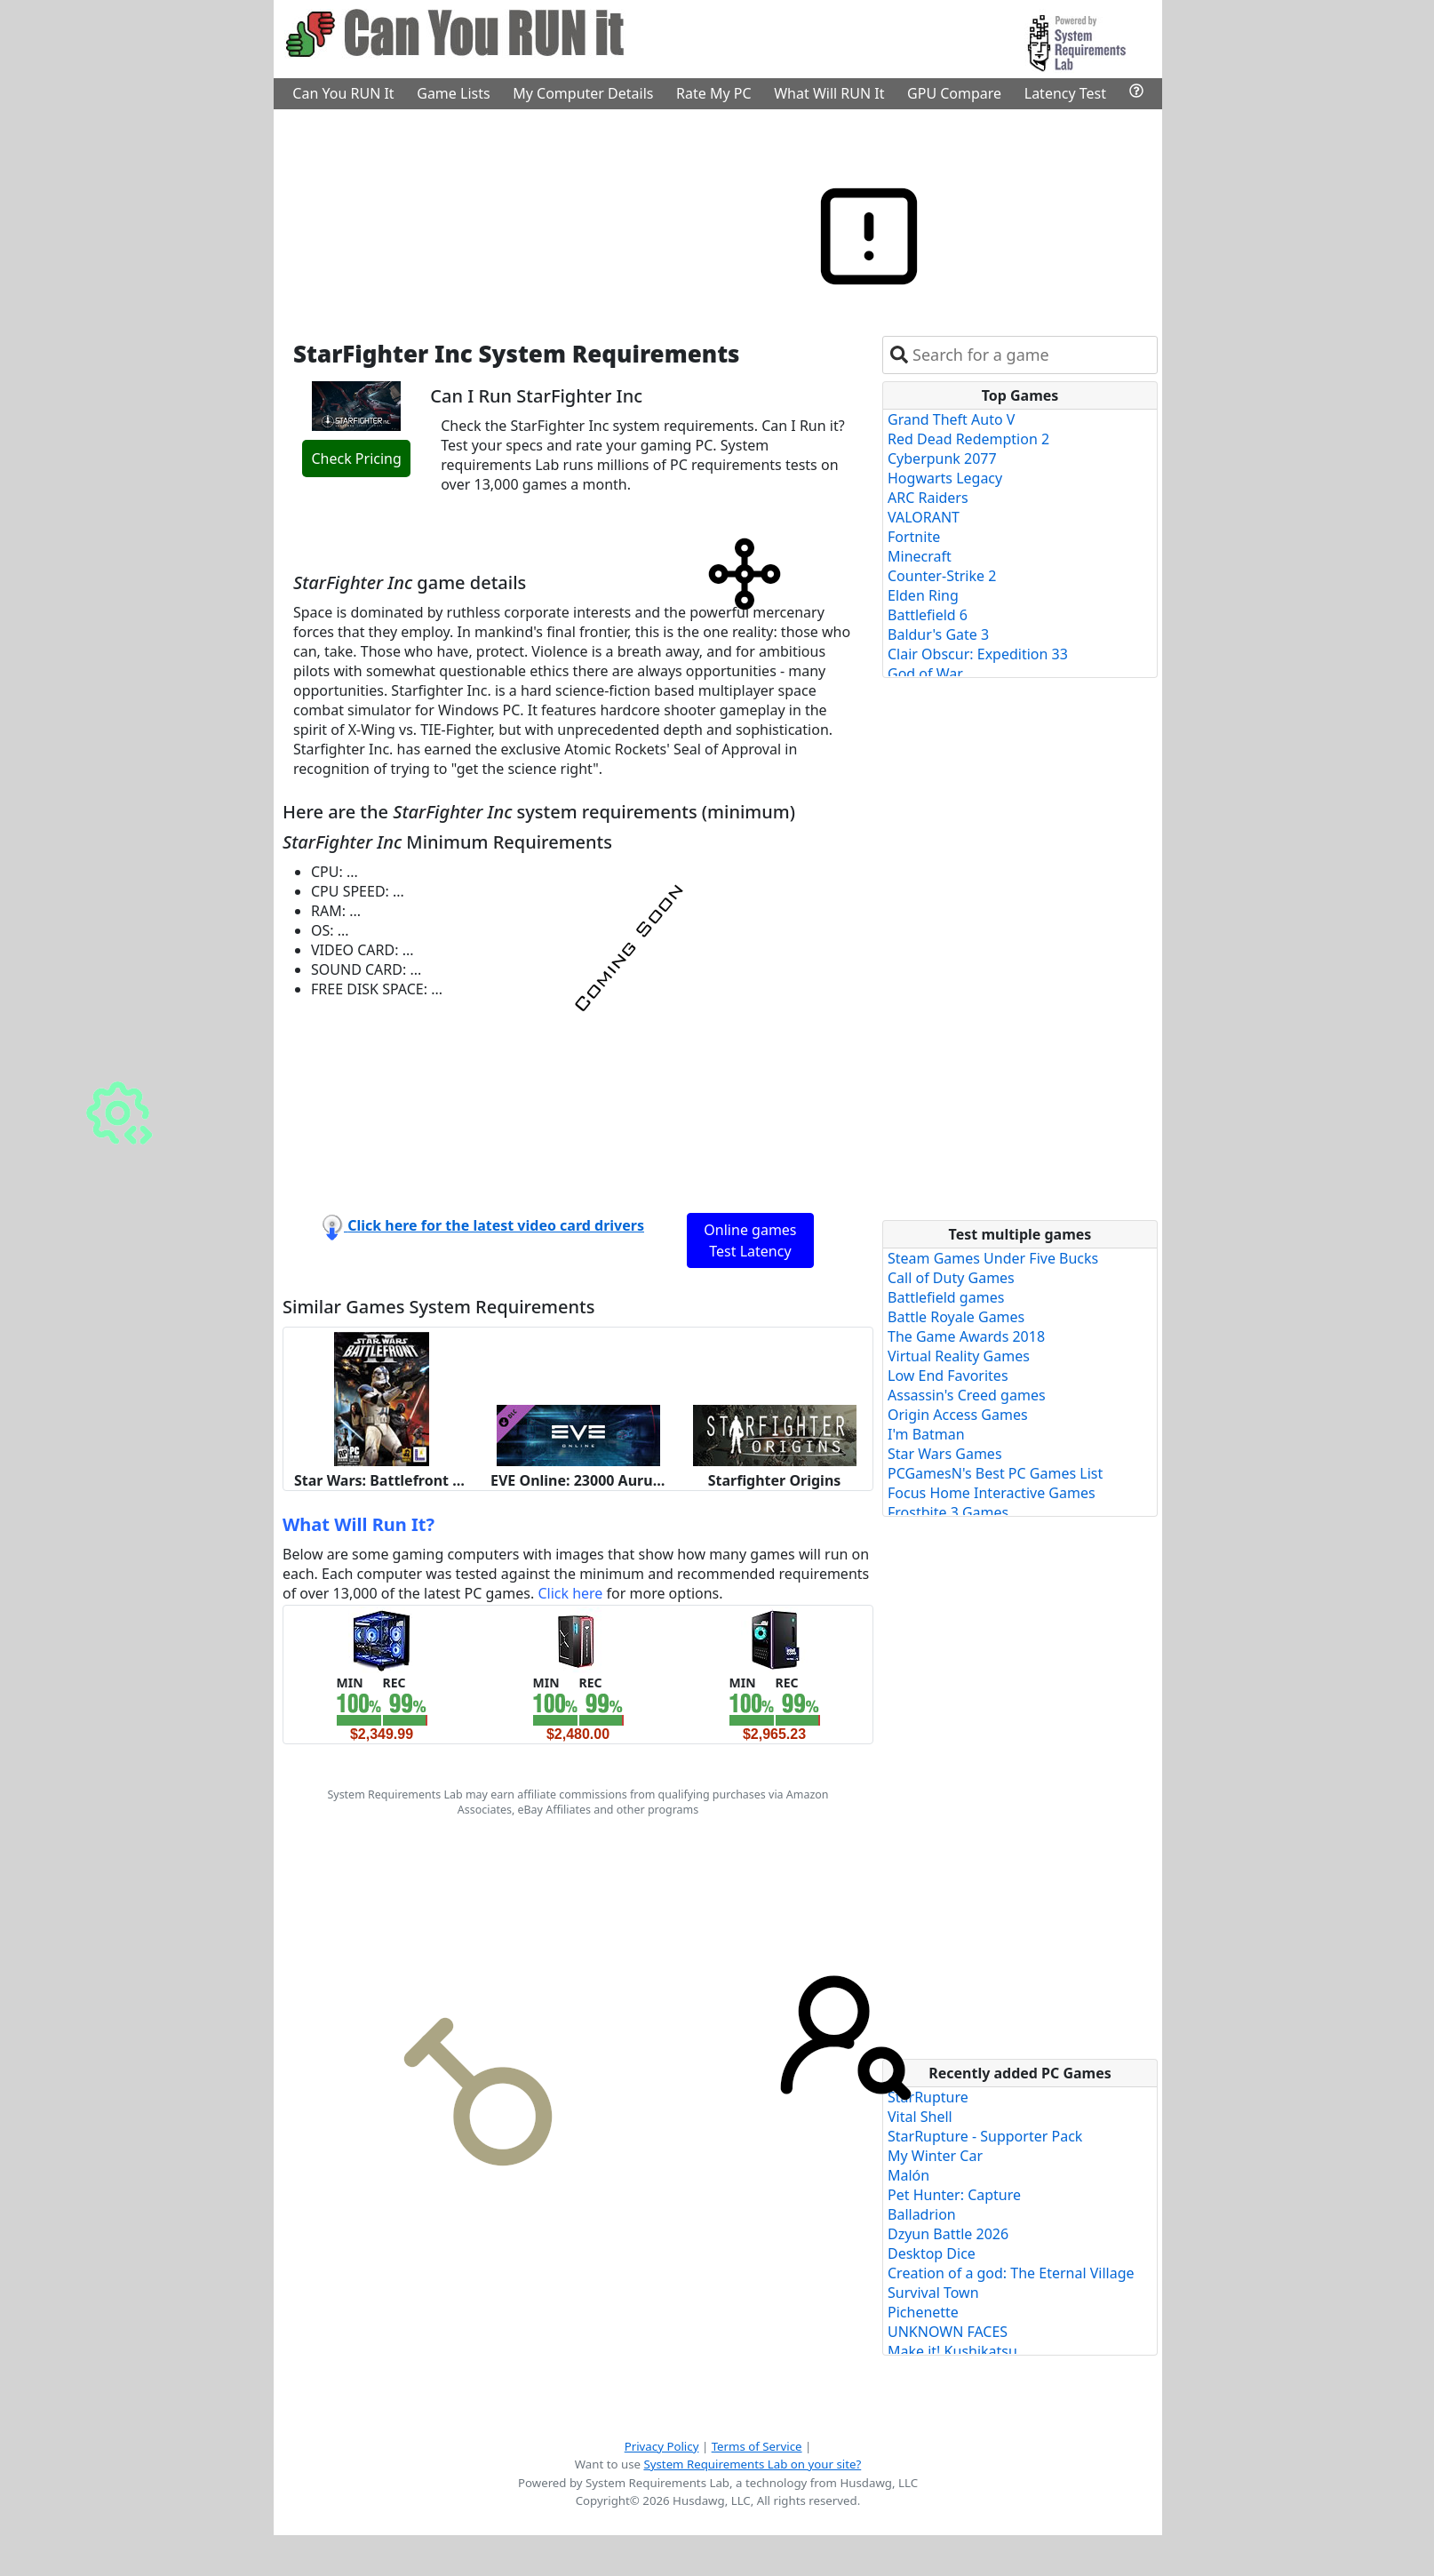 Image resolution: width=1434 pixels, height=2576 pixels. What do you see at coordinates (478, 2092) in the screenshot?
I see `indicates travesti gender identity` at bounding box center [478, 2092].